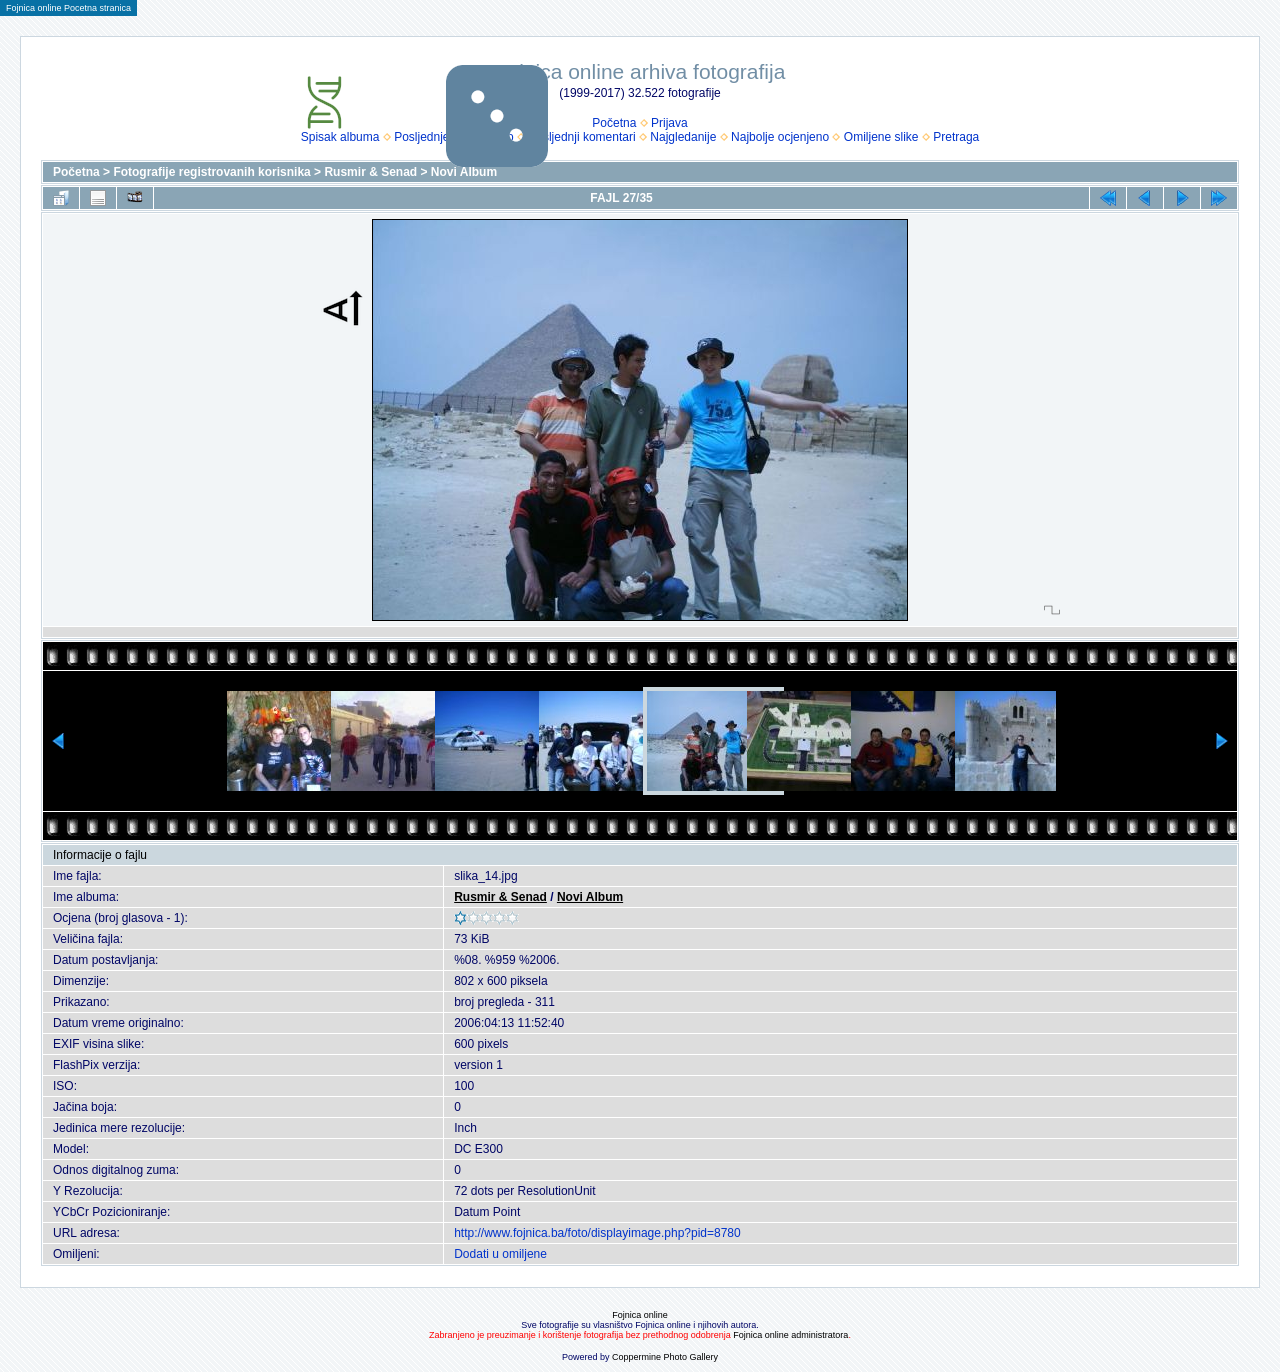 The width and height of the screenshot is (1280, 1372). I want to click on toggle square wave audio signal, so click(1052, 610).